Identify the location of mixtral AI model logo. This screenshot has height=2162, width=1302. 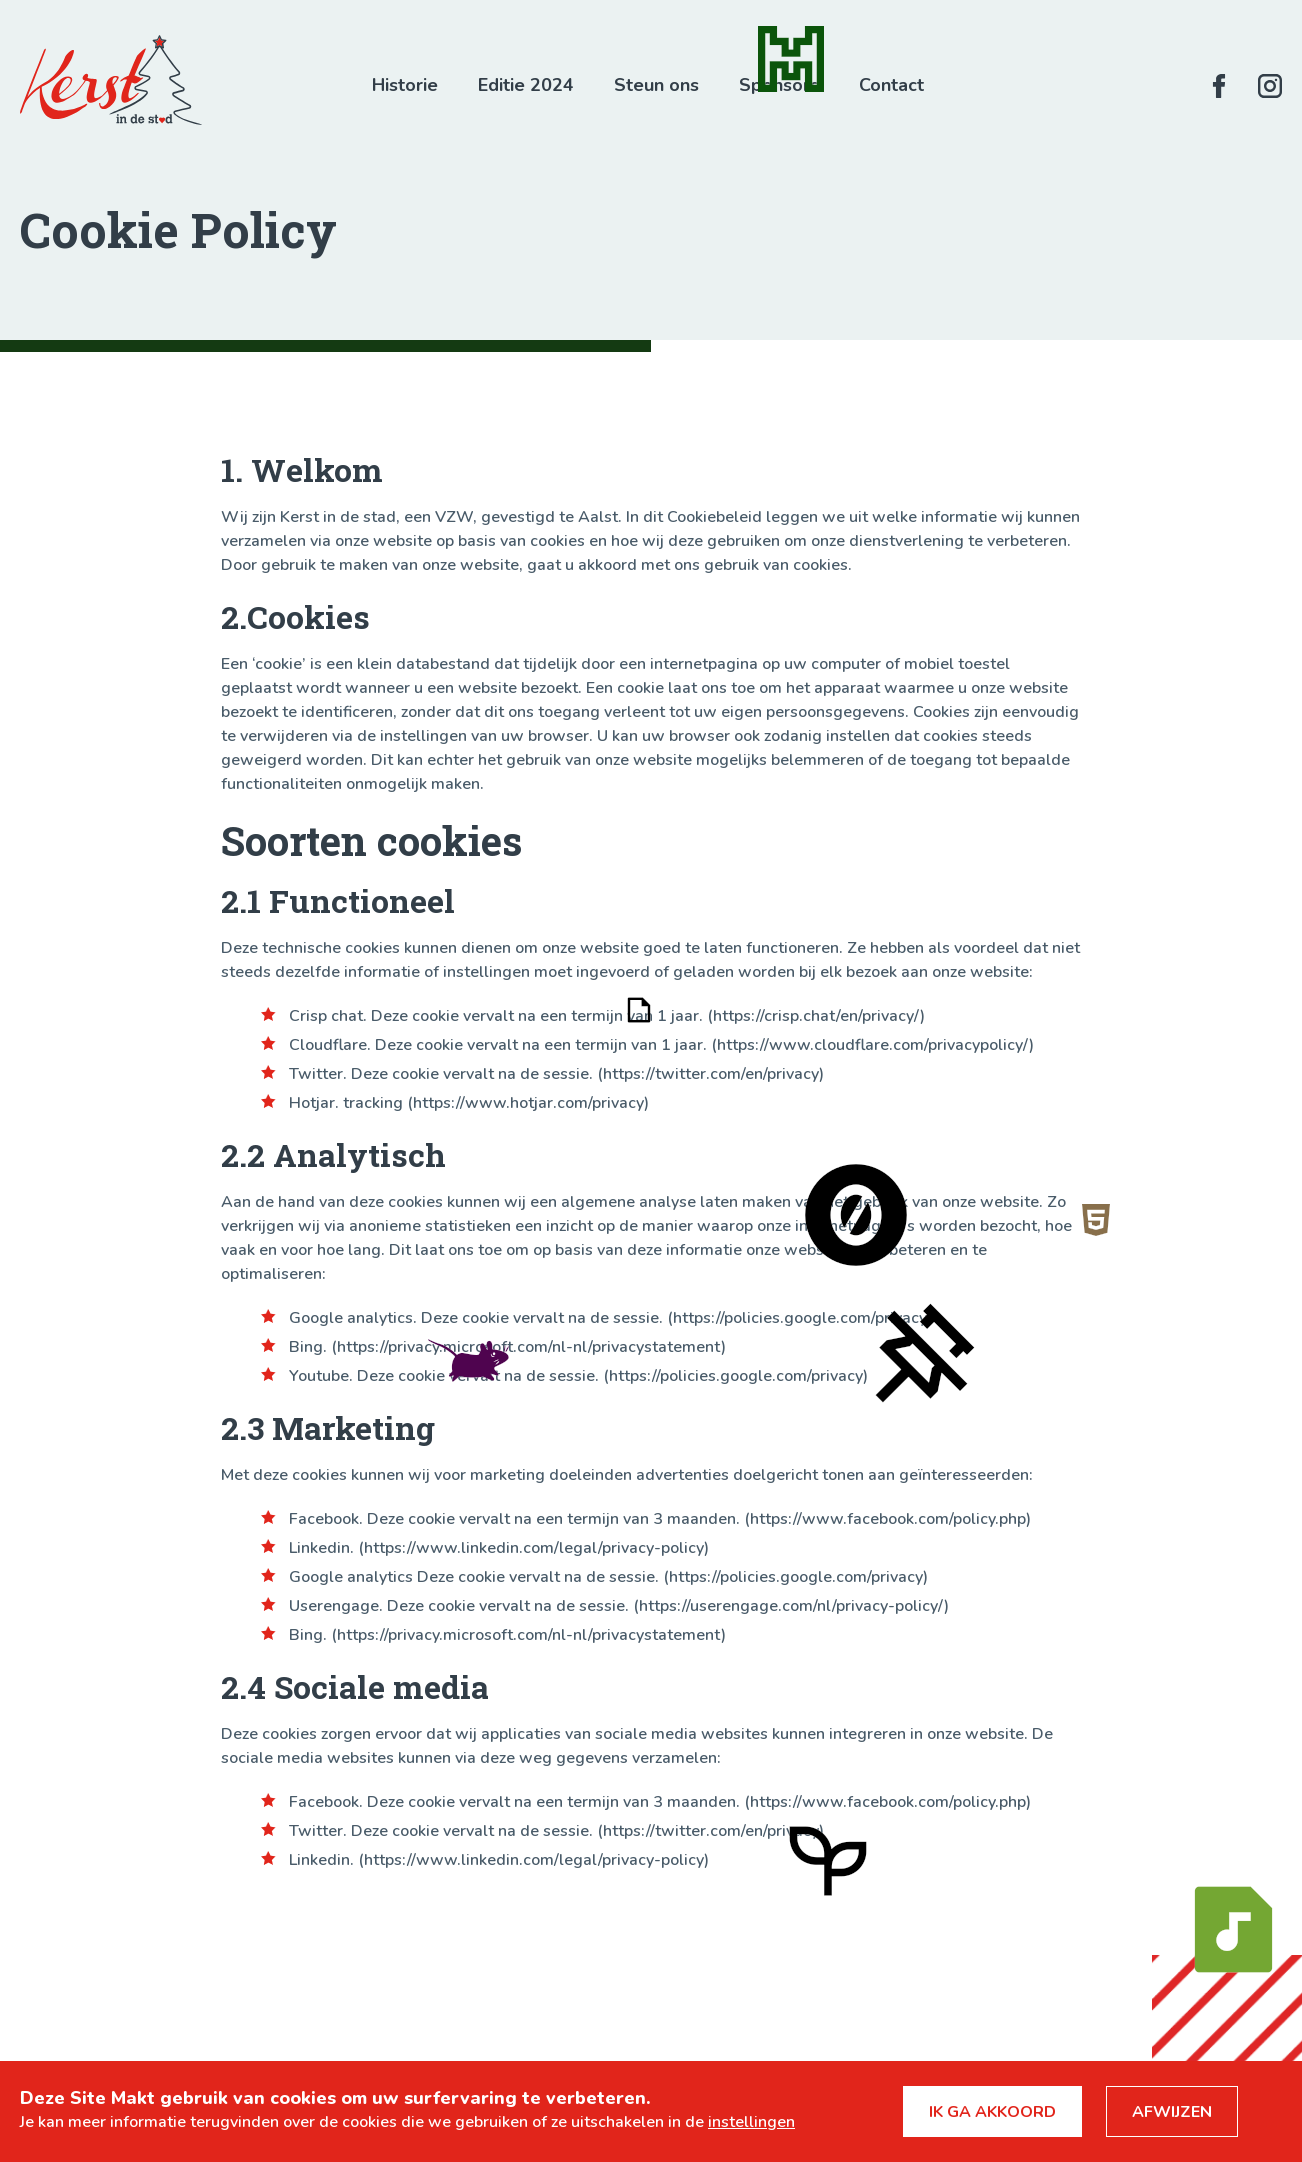
(791, 59).